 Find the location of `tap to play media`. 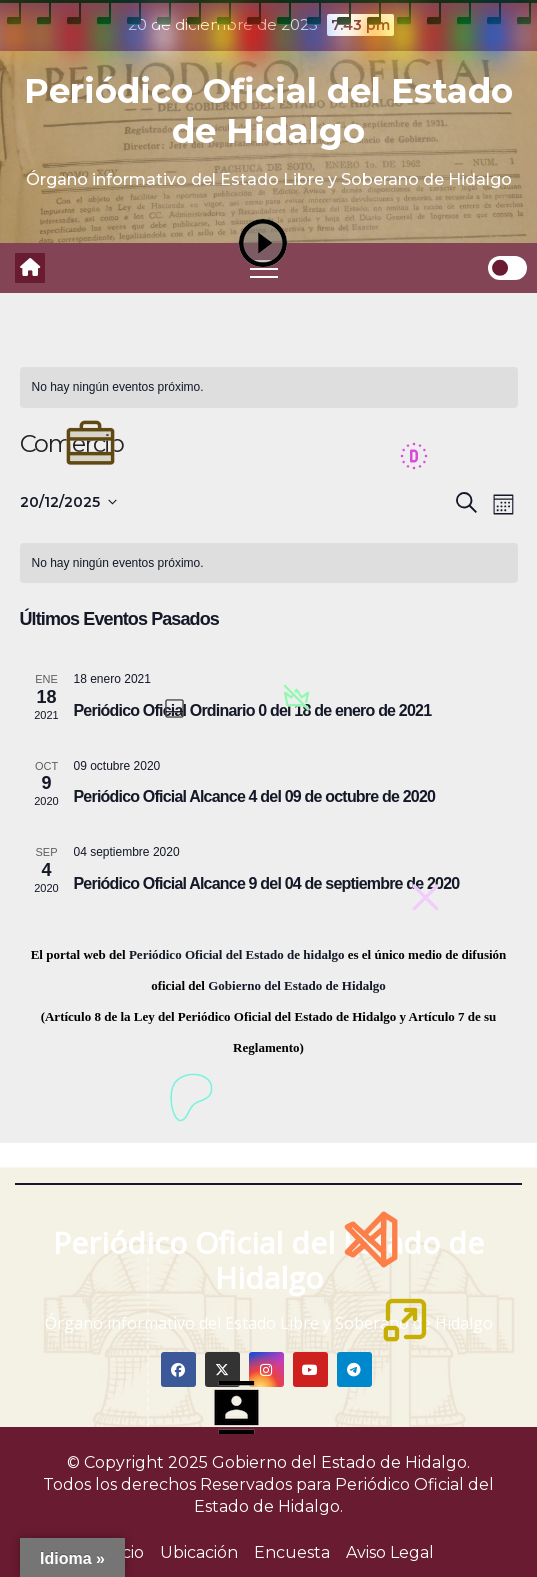

tap to play media is located at coordinates (263, 243).